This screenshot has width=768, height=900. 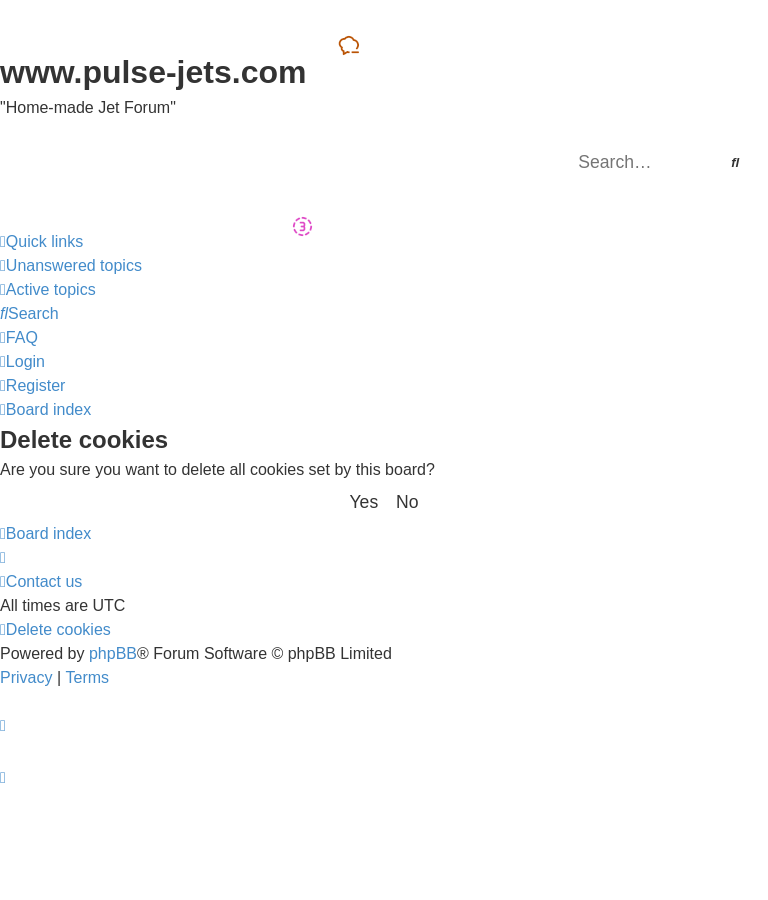 I want to click on remove a message or conversation, so click(x=348, y=45).